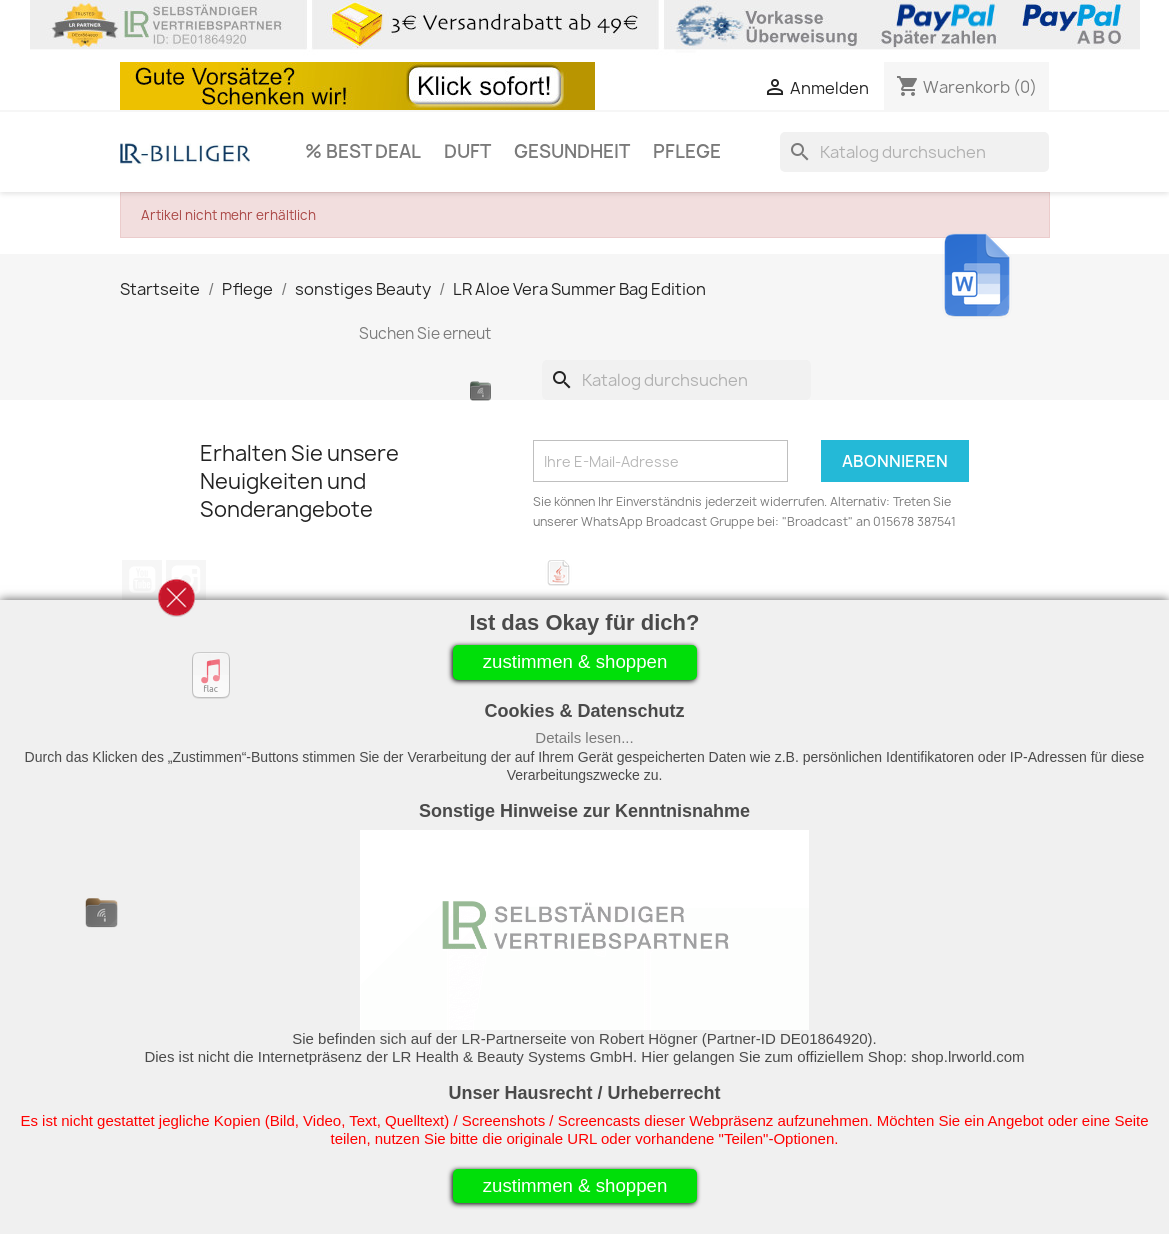 The height and width of the screenshot is (1234, 1169). What do you see at coordinates (977, 275) in the screenshot?
I see `open a microsoft word document` at bounding box center [977, 275].